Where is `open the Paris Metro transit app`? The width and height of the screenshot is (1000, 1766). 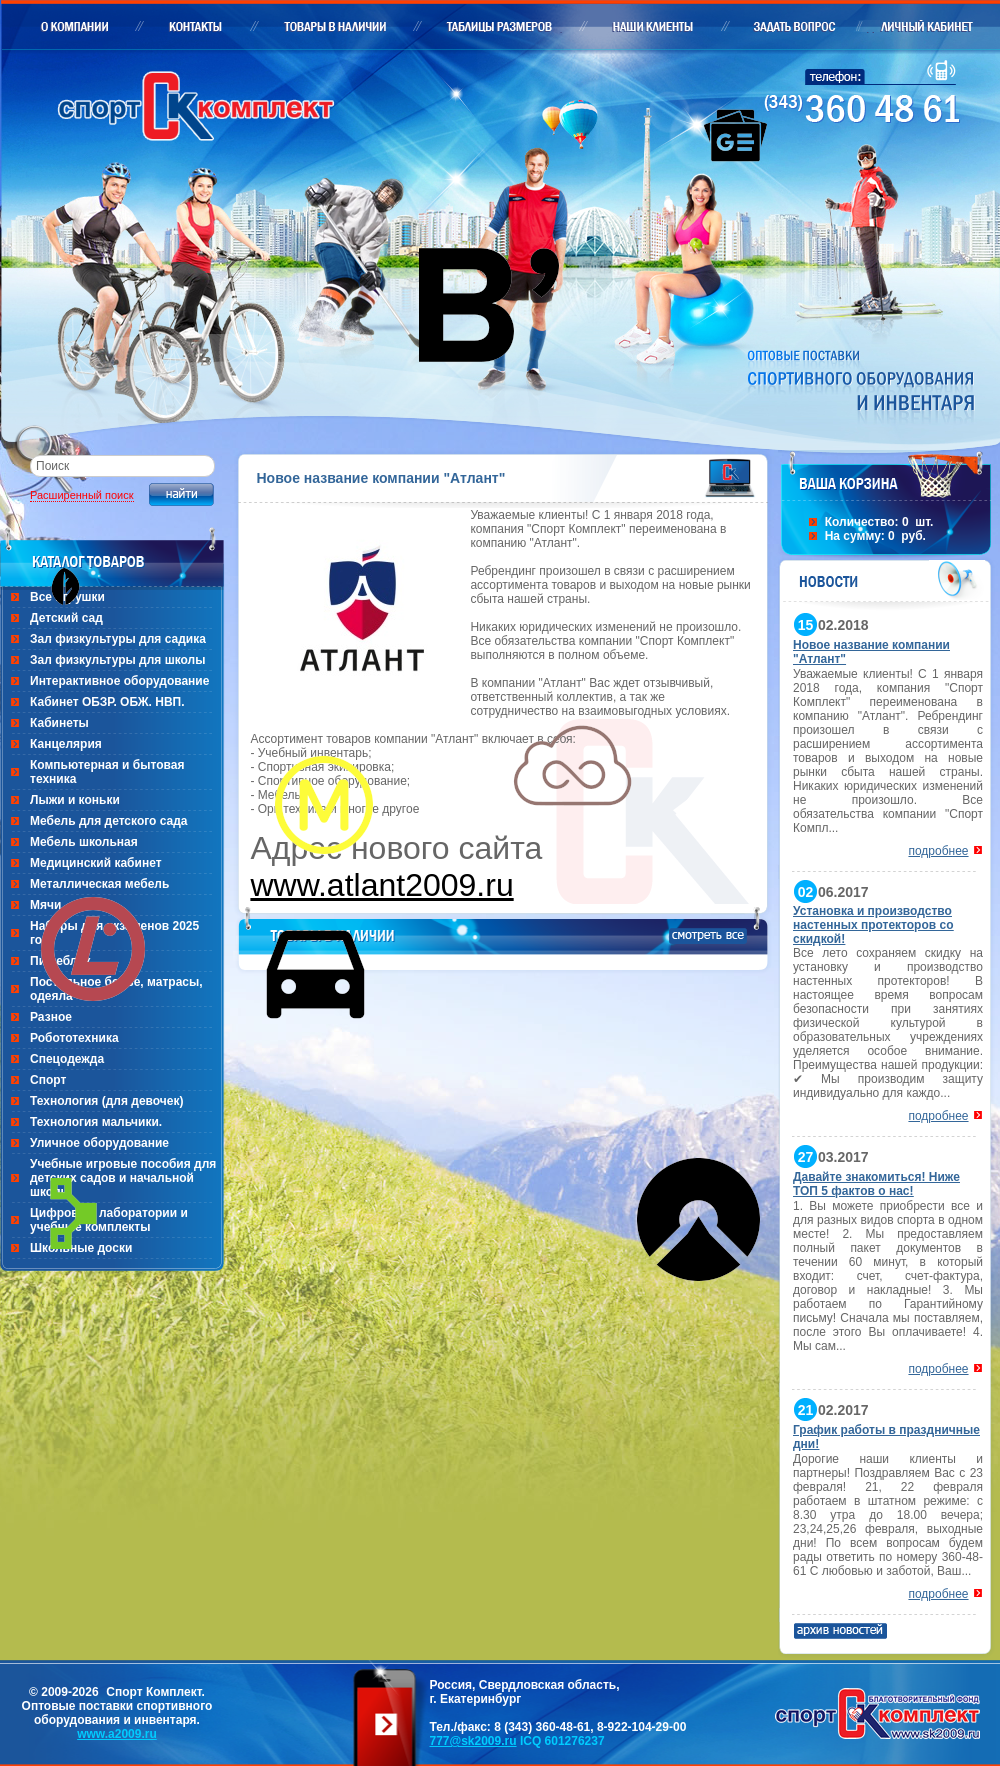
open the Paris Metro transit app is located at coordinates (324, 805).